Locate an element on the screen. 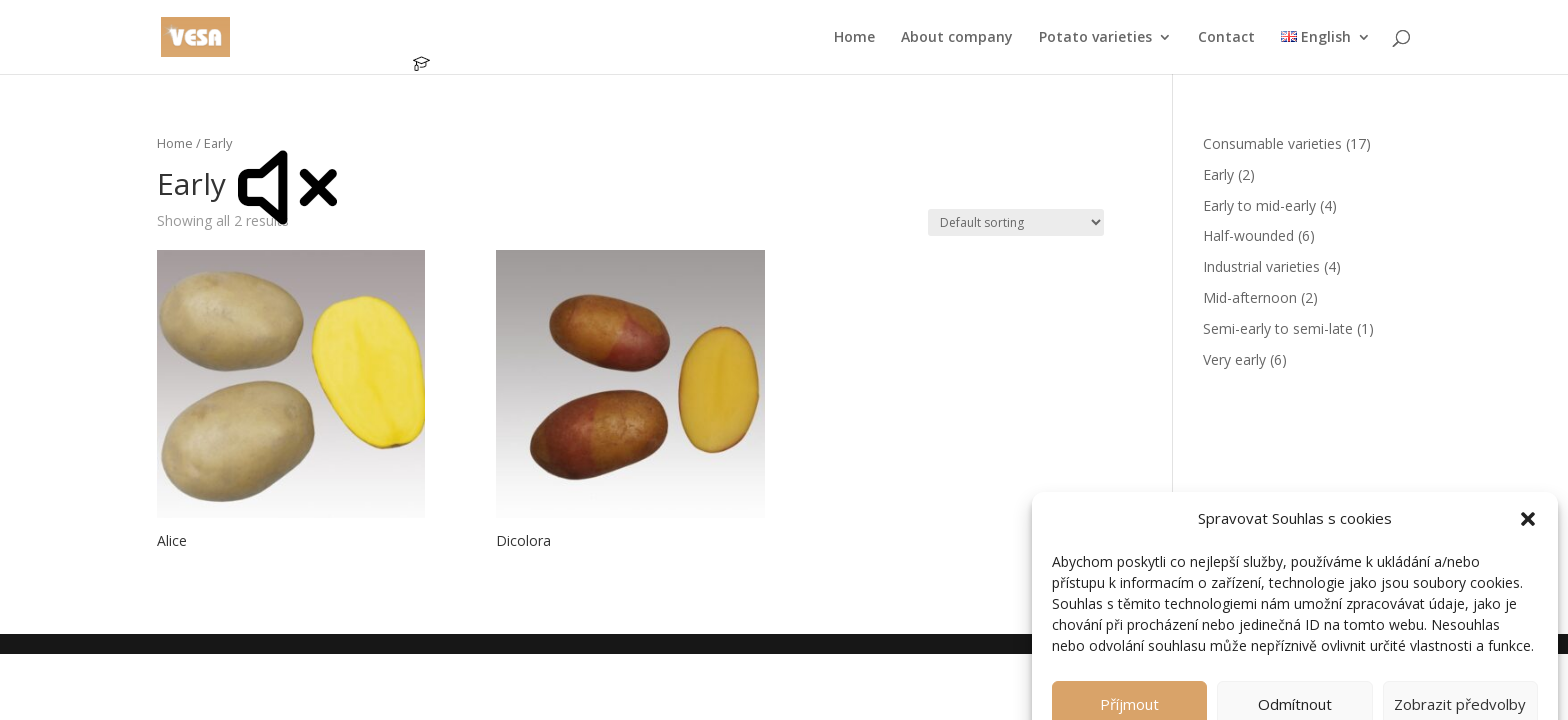 The image size is (1568, 720). access educational resources or tutorials is located at coordinates (421, 63).